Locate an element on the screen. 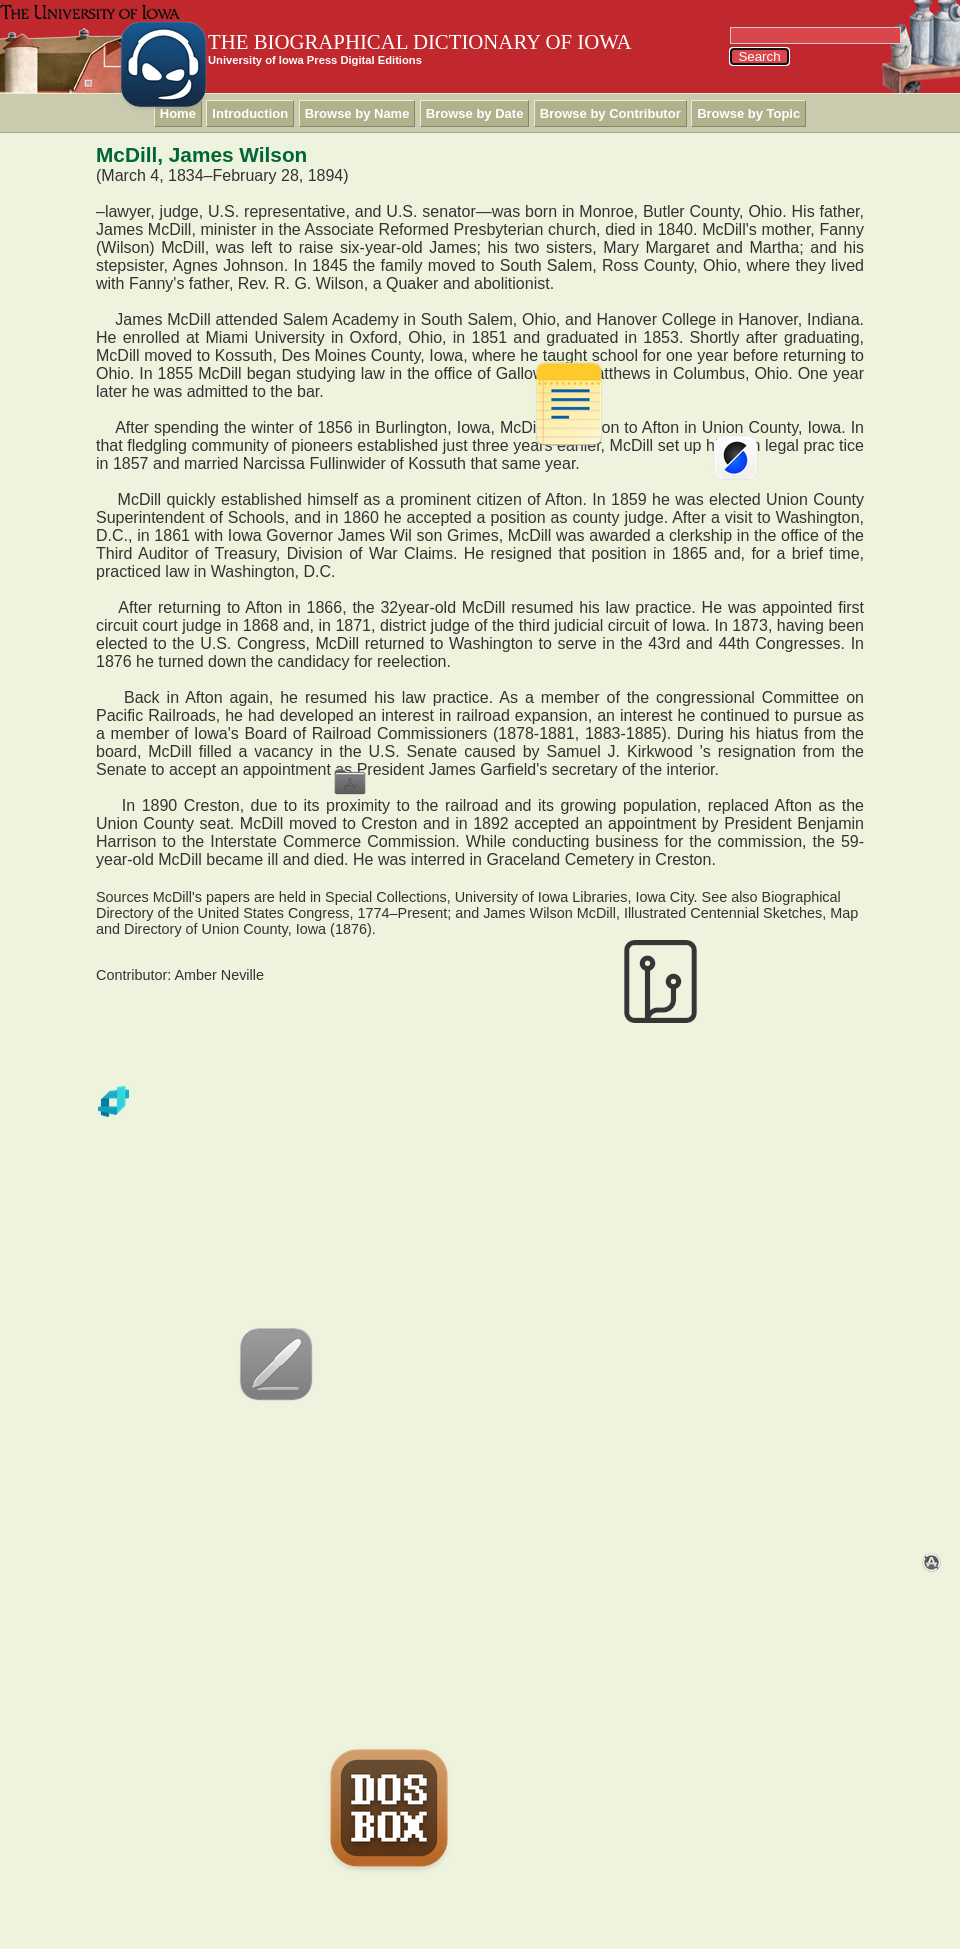 Image resolution: width=960 pixels, height=1949 pixels. open SuperSlicer 3D printing slicer application is located at coordinates (735, 457).